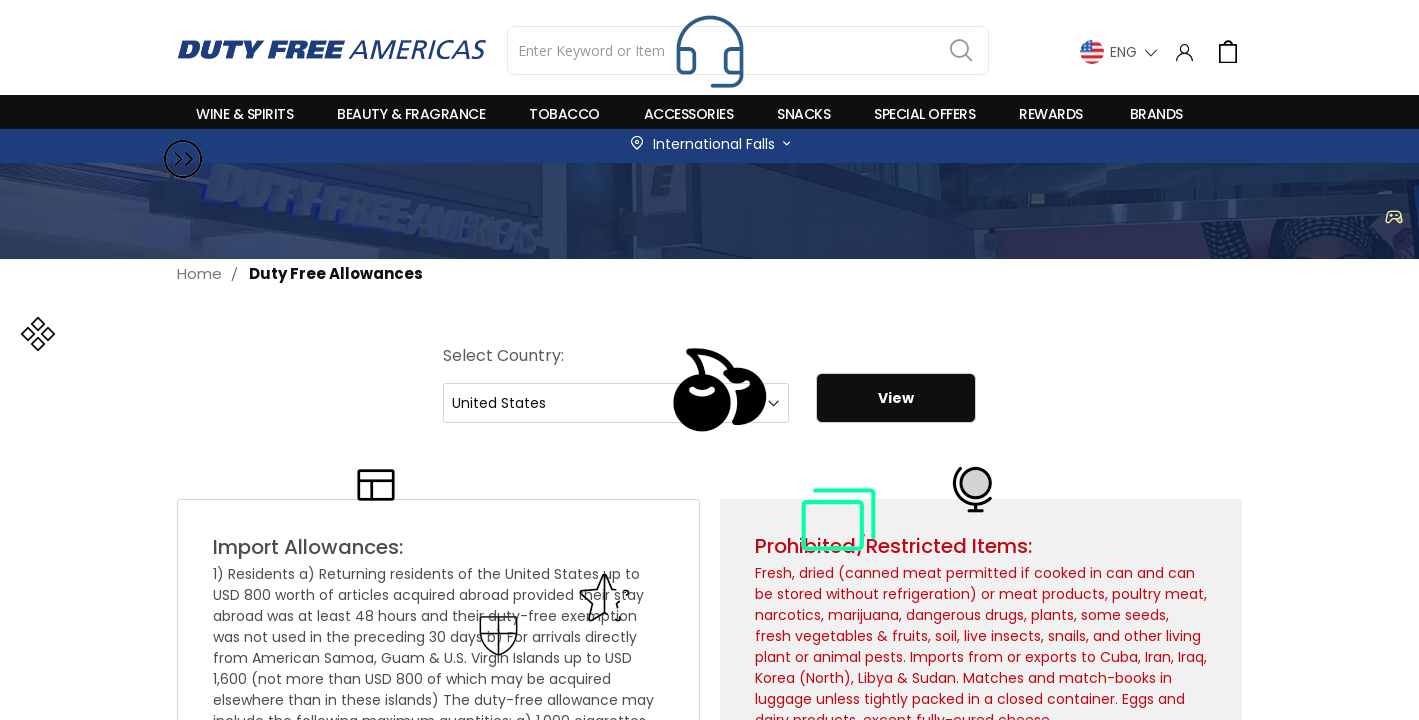  Describe the element at coordinates (376, 485) in the screenshot. I see `change page layout or view` at that location.